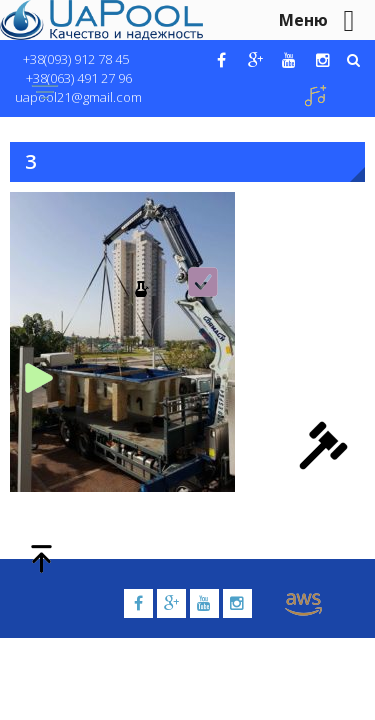  I want to click on access legal or court-related information, so click(322, 447).